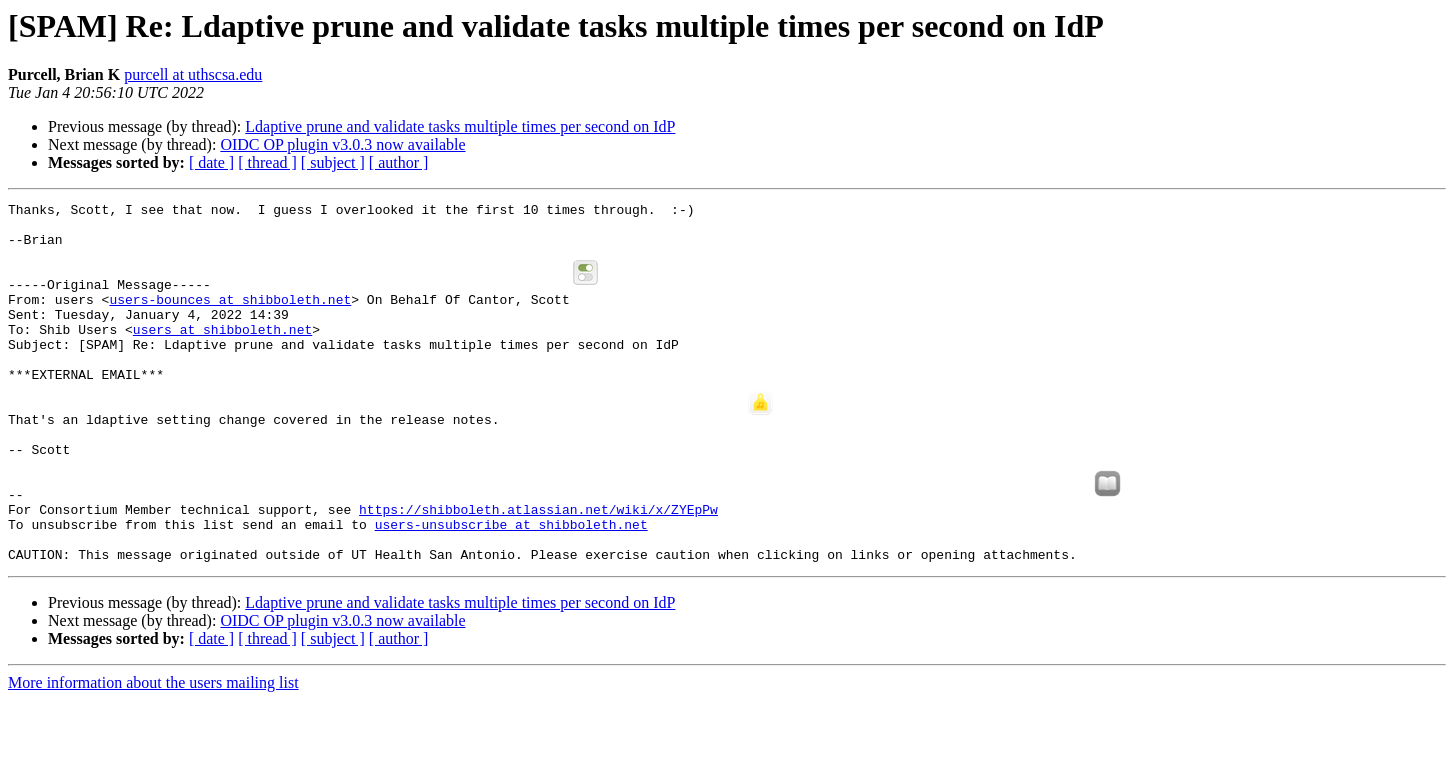 The height and width of the screenshot is (772, 1454). Describe the element at coordinates (585, 272) in the screenshot. I see `open system settings or preferences` at that location.